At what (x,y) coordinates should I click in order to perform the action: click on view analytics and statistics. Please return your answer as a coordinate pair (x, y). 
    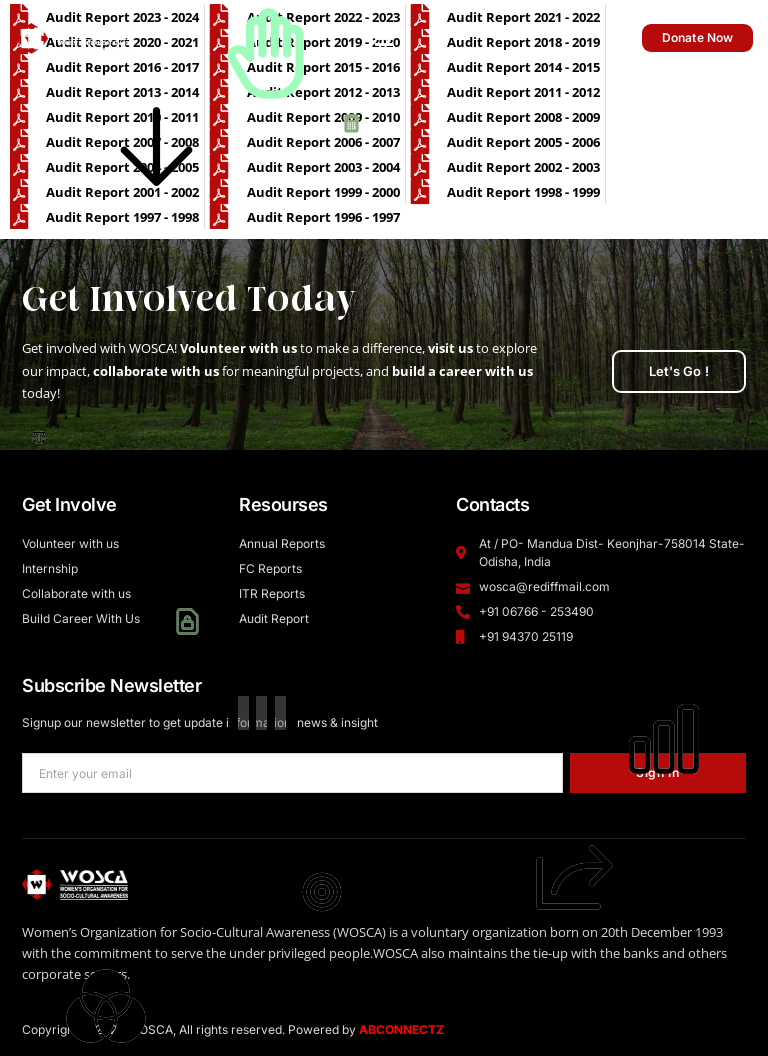
    Looking at the image, I should click on (664, 739).